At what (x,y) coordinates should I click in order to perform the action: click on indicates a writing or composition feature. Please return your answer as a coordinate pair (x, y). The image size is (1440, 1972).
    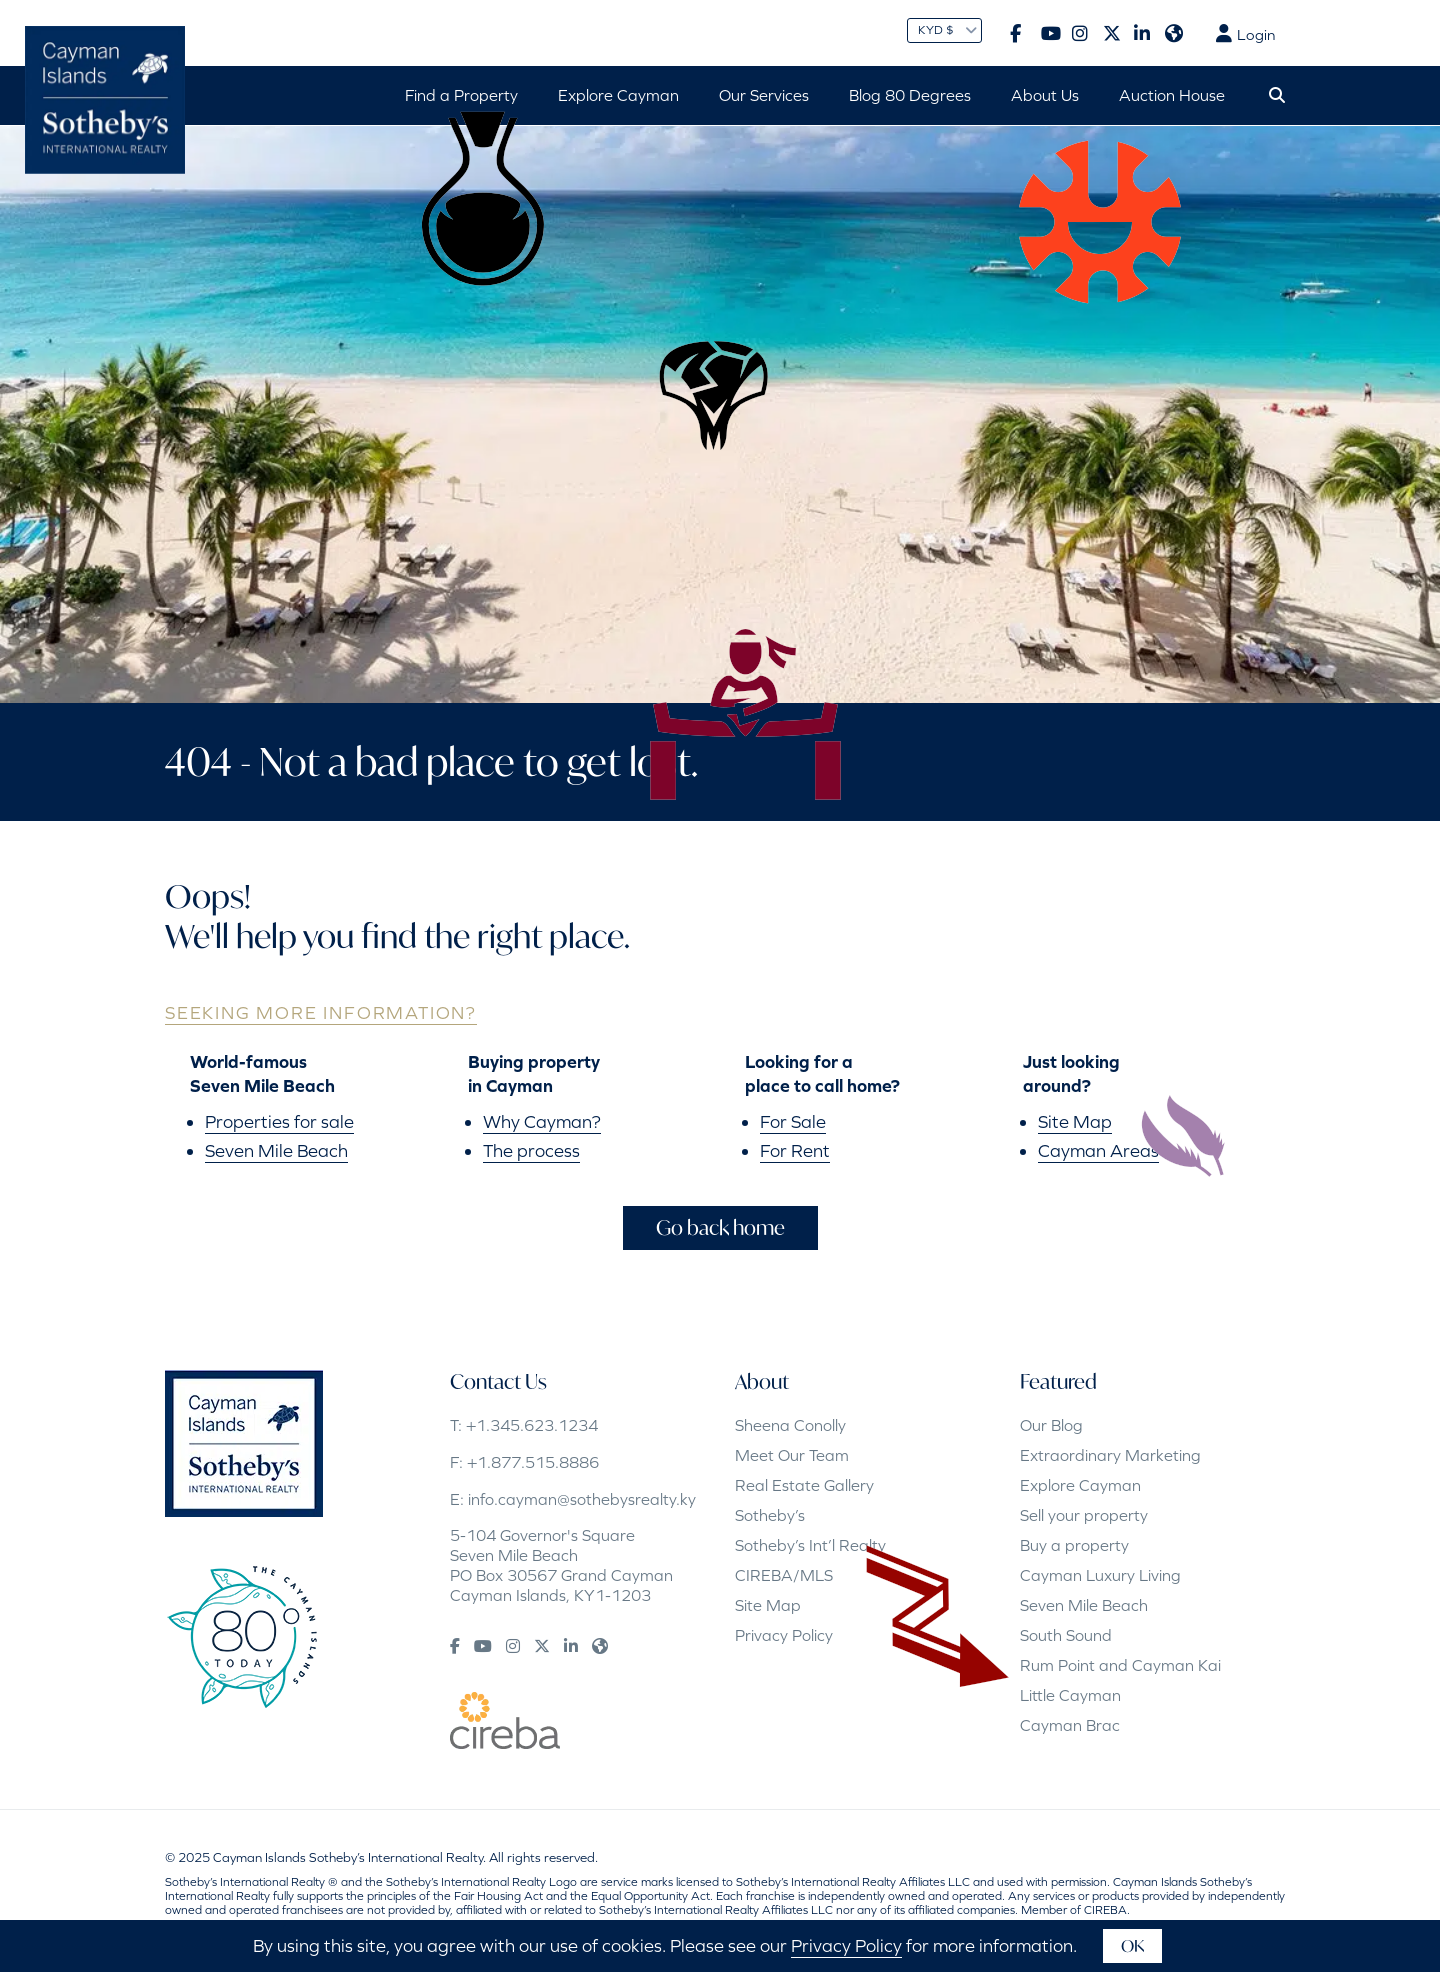
    Looking at the image, I should click on (1183, 1136).